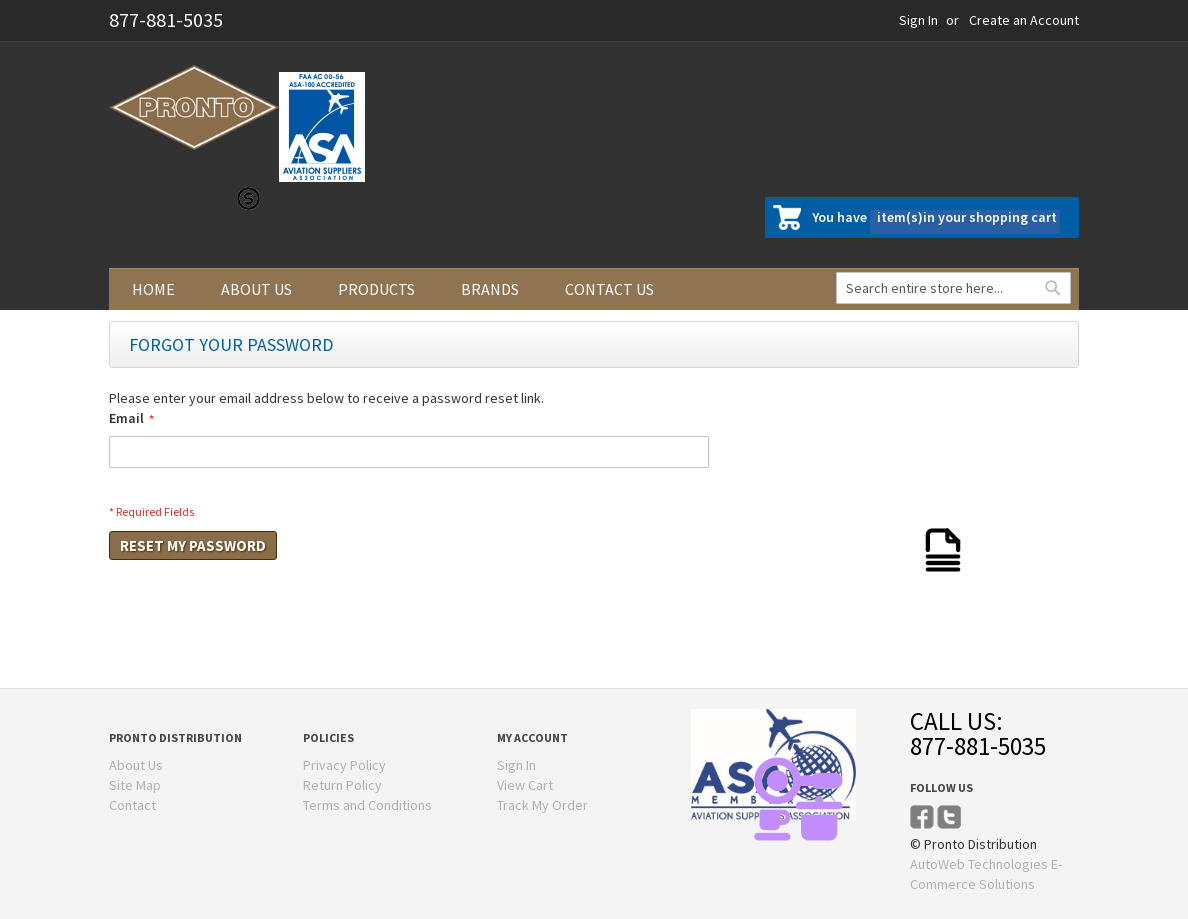 The height and width of the screenshot is (919, 1188). What do you see at coordinates (248, 198) in the screenshot?
I see `view account balance or financial summary` at bounding box center [248, 198].